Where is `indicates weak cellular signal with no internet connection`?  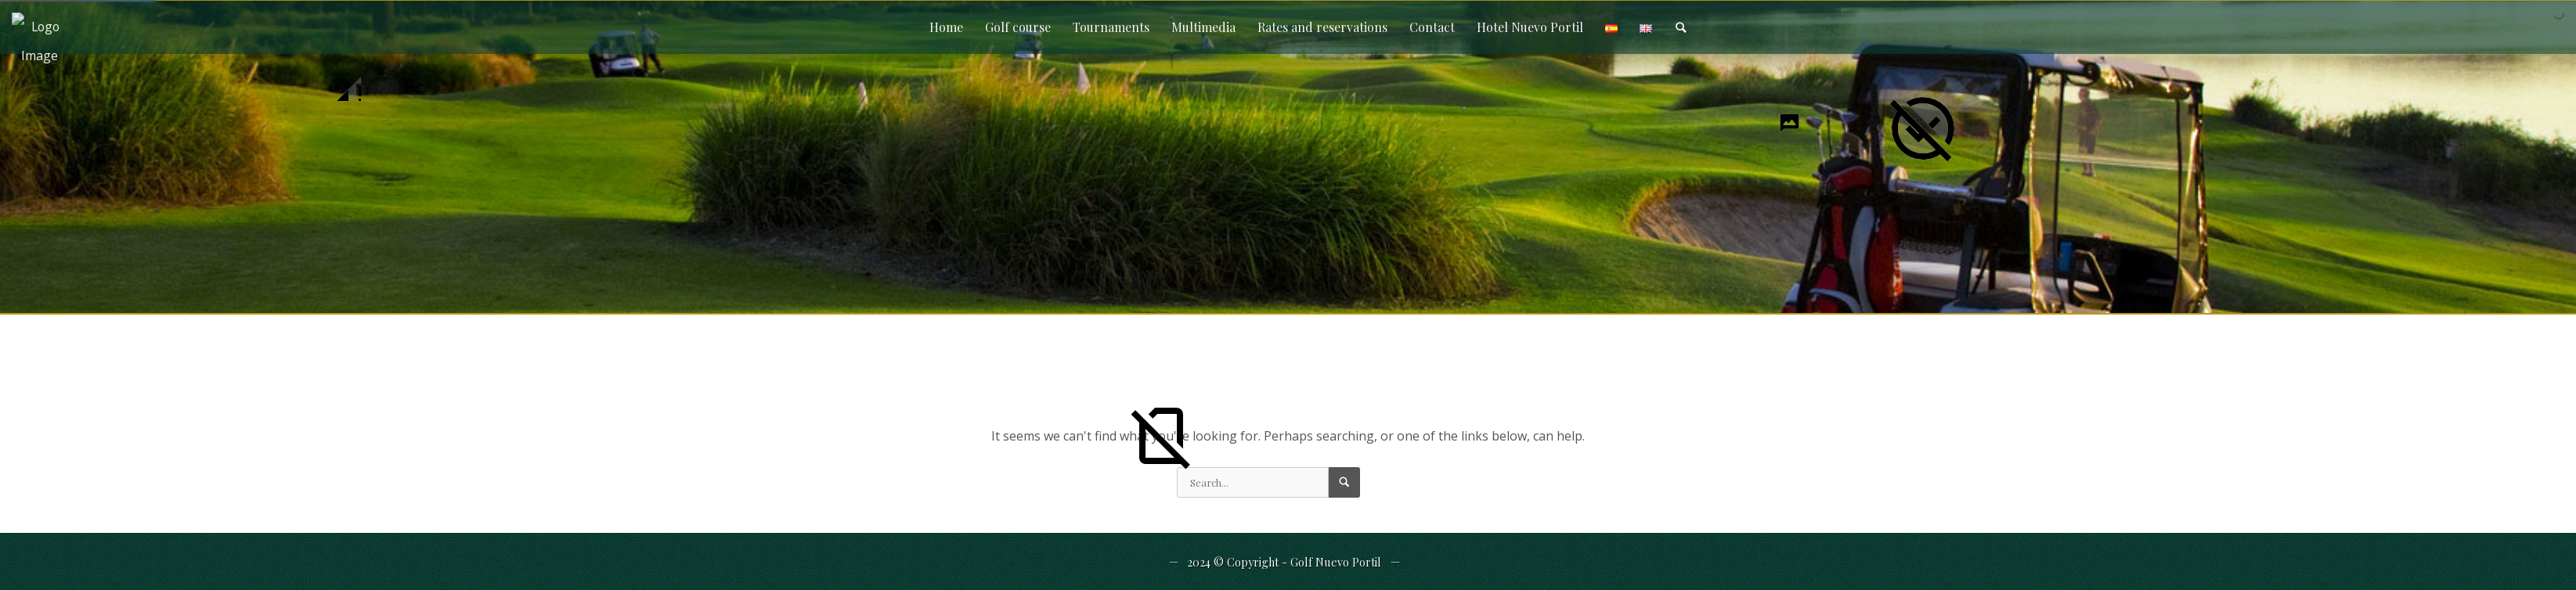 indicates weak cellular signal with no internet connection is located at coordinates (348, 88).